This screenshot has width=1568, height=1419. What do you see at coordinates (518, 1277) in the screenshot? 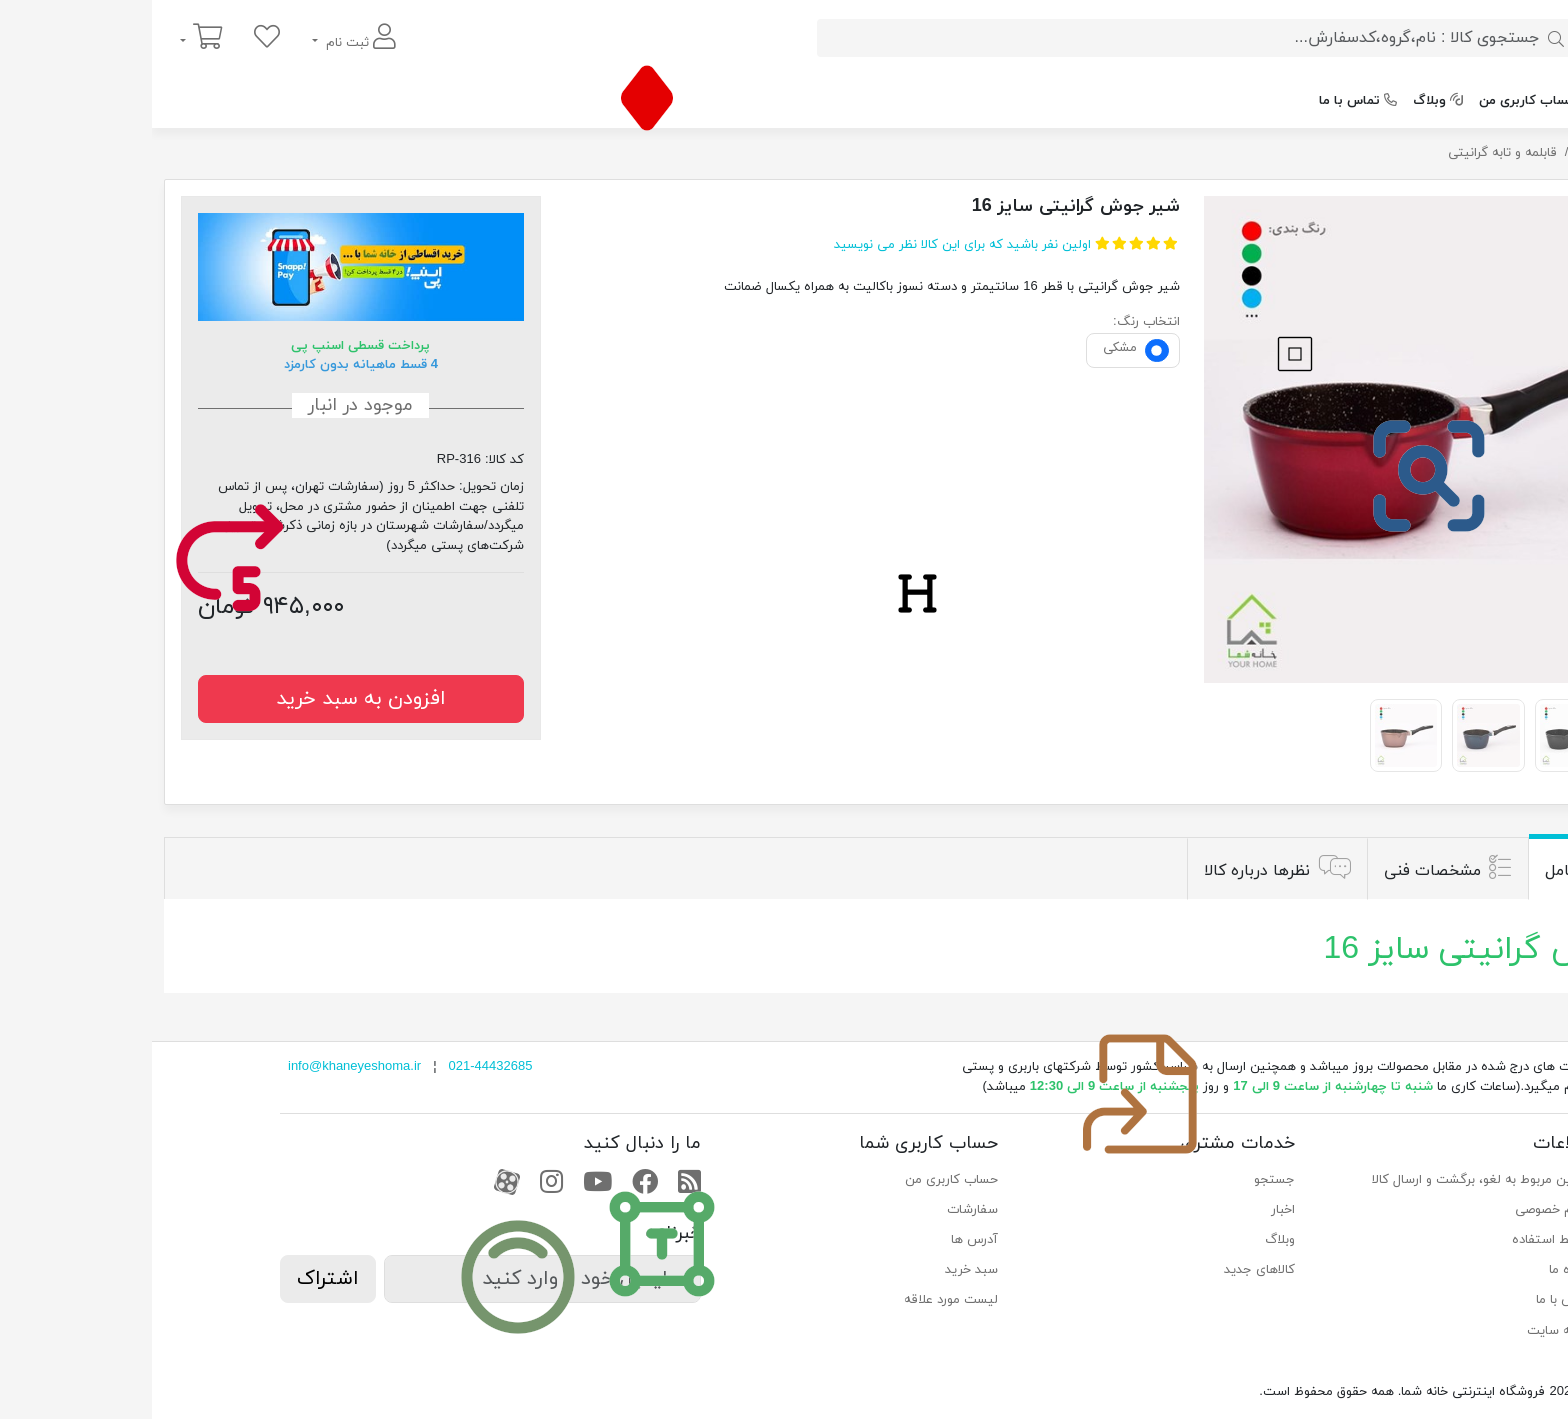
I see `apply inner shadow effect to top edge` at bounding box center [518, 1277].